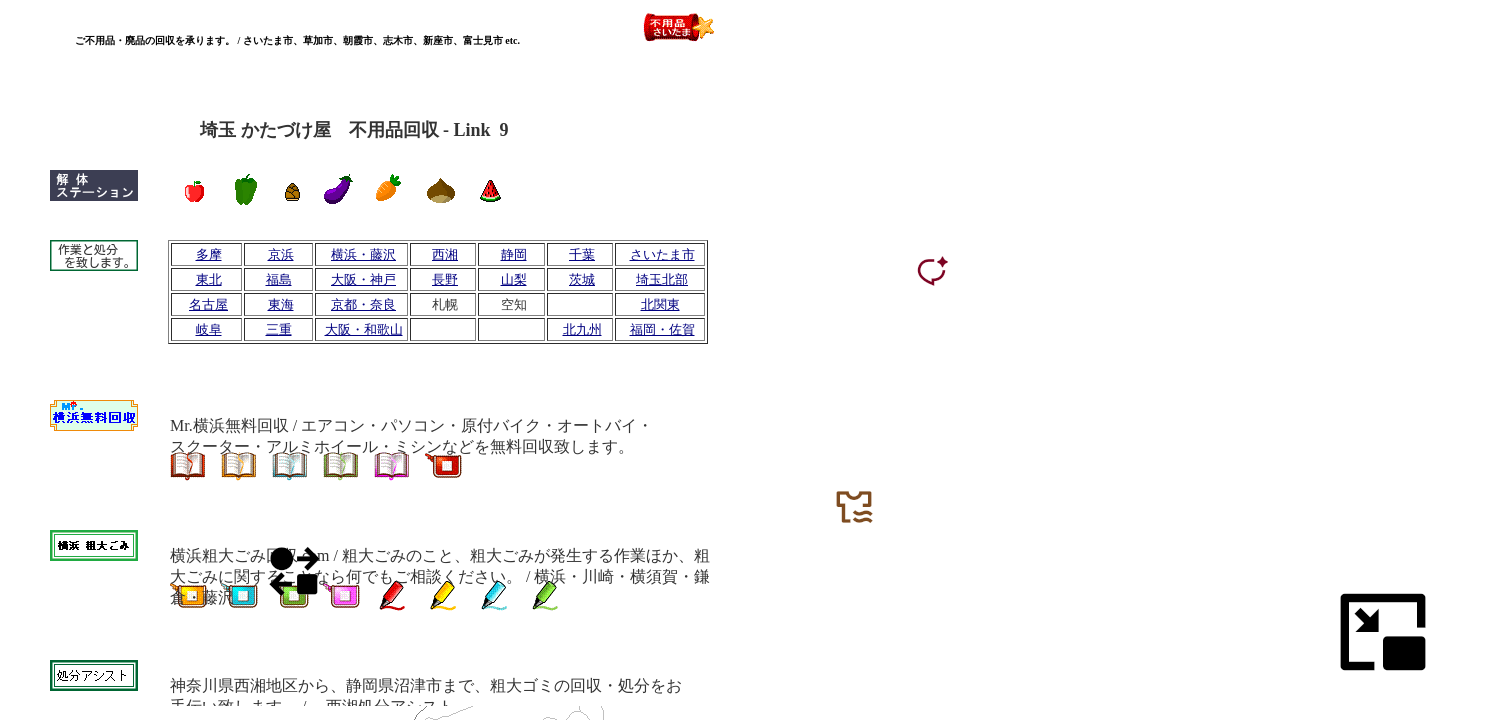  I want to click on start a conversation with AI assistant, so click(931, 271).